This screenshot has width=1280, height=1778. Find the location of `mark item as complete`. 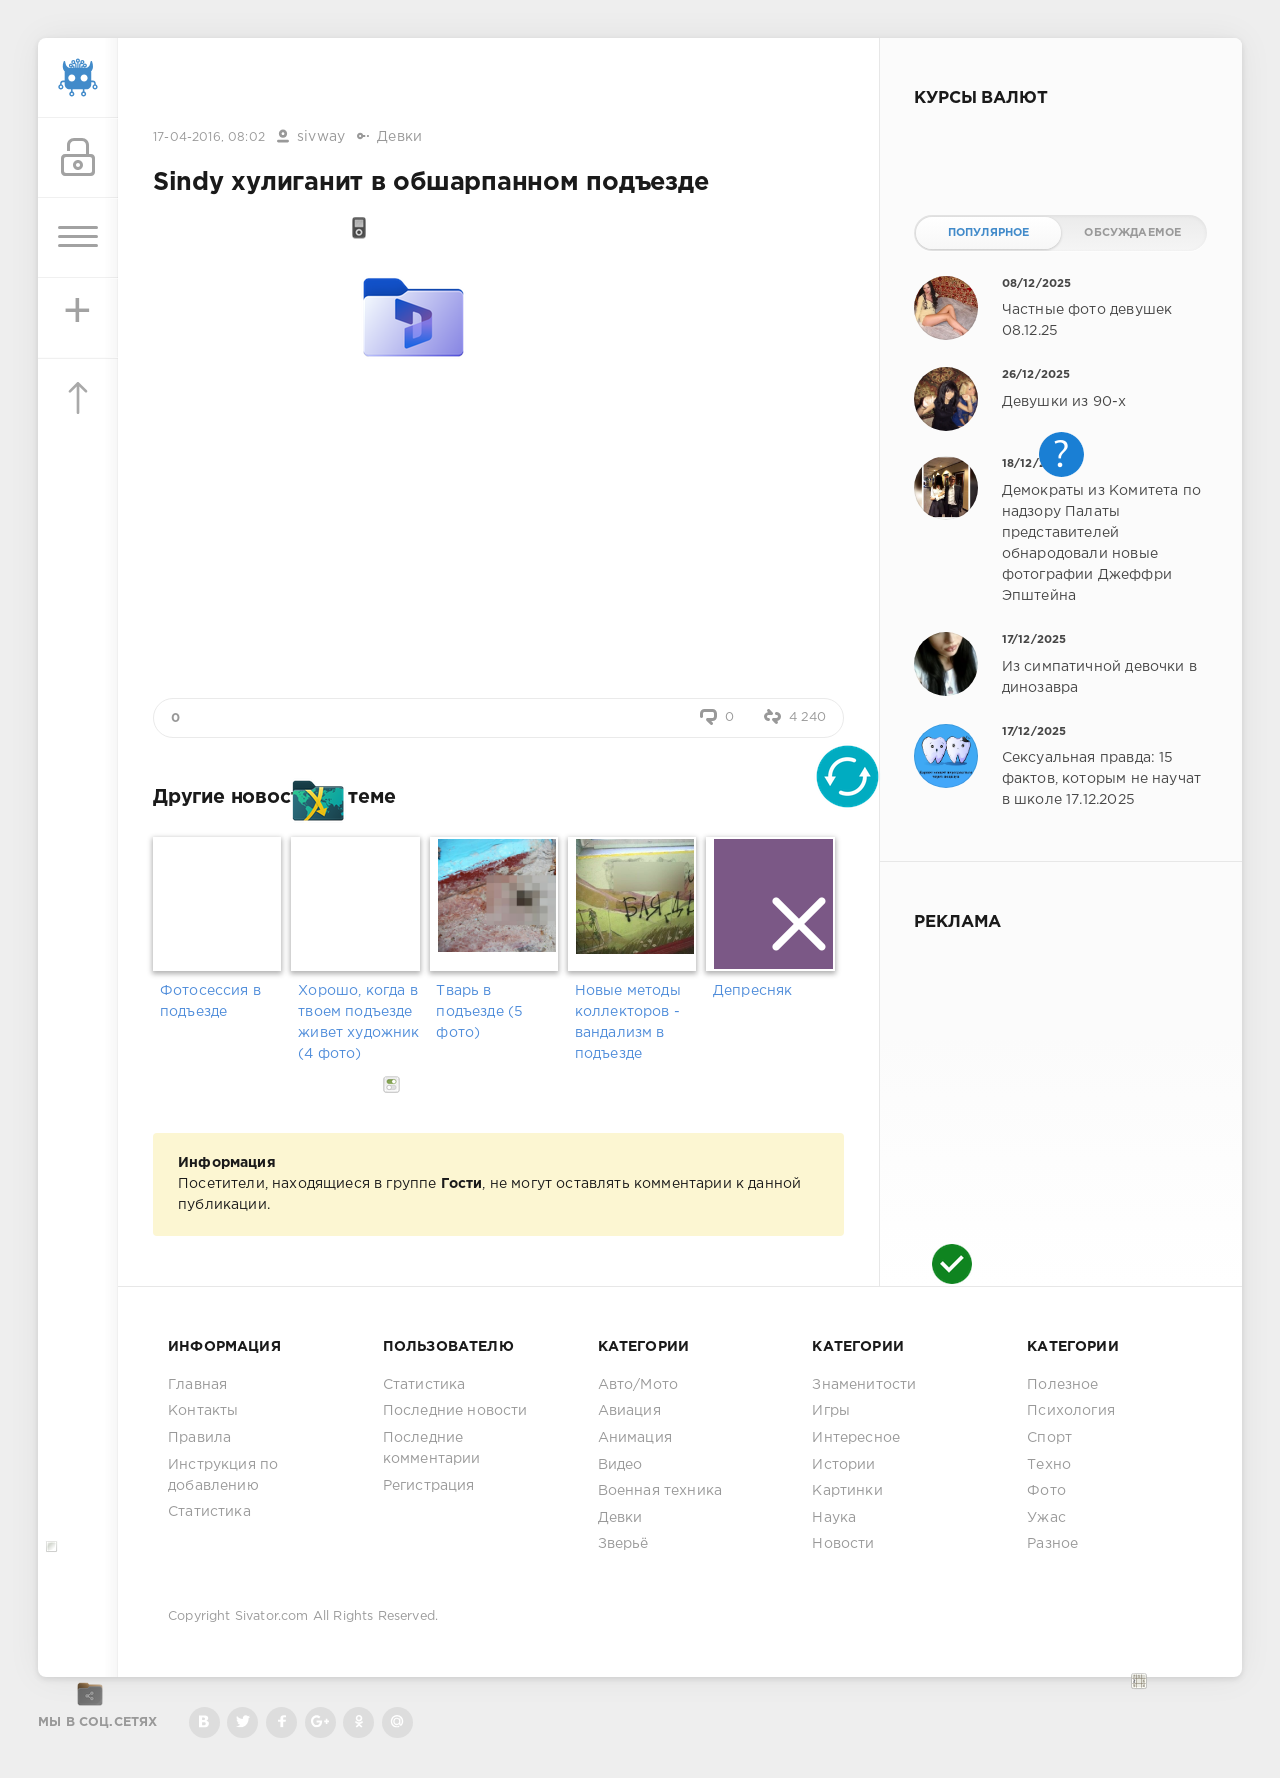

mark item as complete is located at coordinates (952, 1264).